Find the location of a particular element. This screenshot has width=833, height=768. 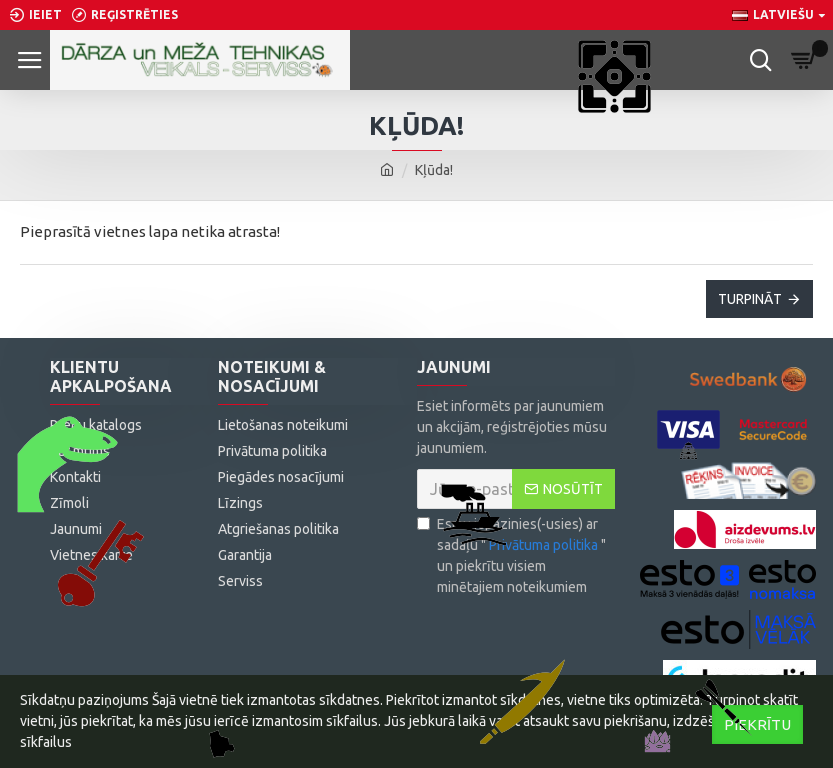

view historical or religious landmarks is located at coordinates (688, 450).